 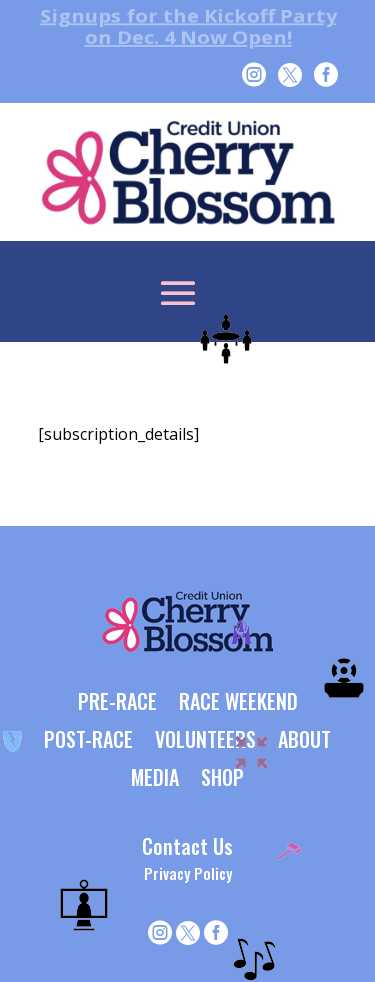 What do you see at coordinates (344, 678) in the screenshot?
I see `indicates a headshot kill or critical hit` at bounding box center [344, 678].